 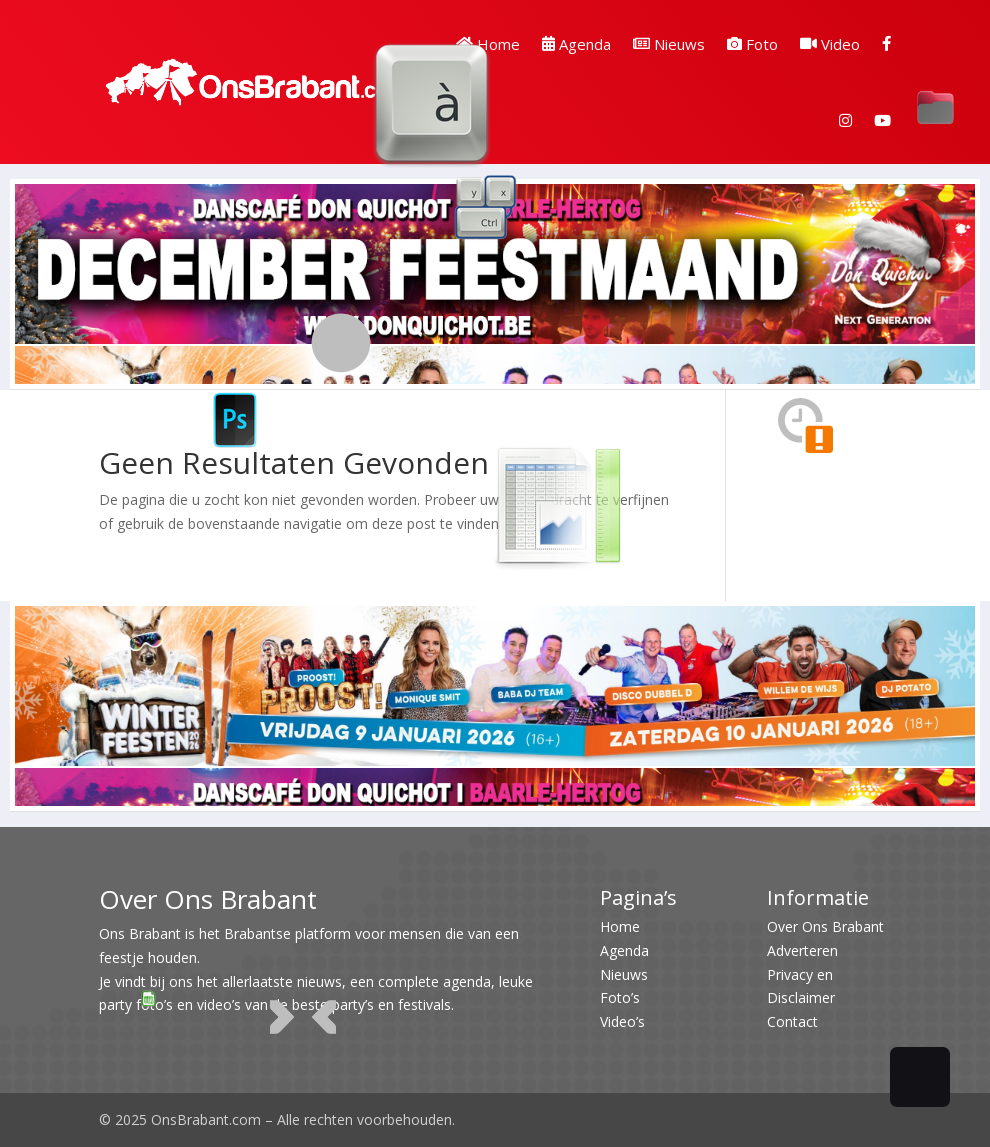 I want to click on select content between two points, so click(x=303, y=1017).